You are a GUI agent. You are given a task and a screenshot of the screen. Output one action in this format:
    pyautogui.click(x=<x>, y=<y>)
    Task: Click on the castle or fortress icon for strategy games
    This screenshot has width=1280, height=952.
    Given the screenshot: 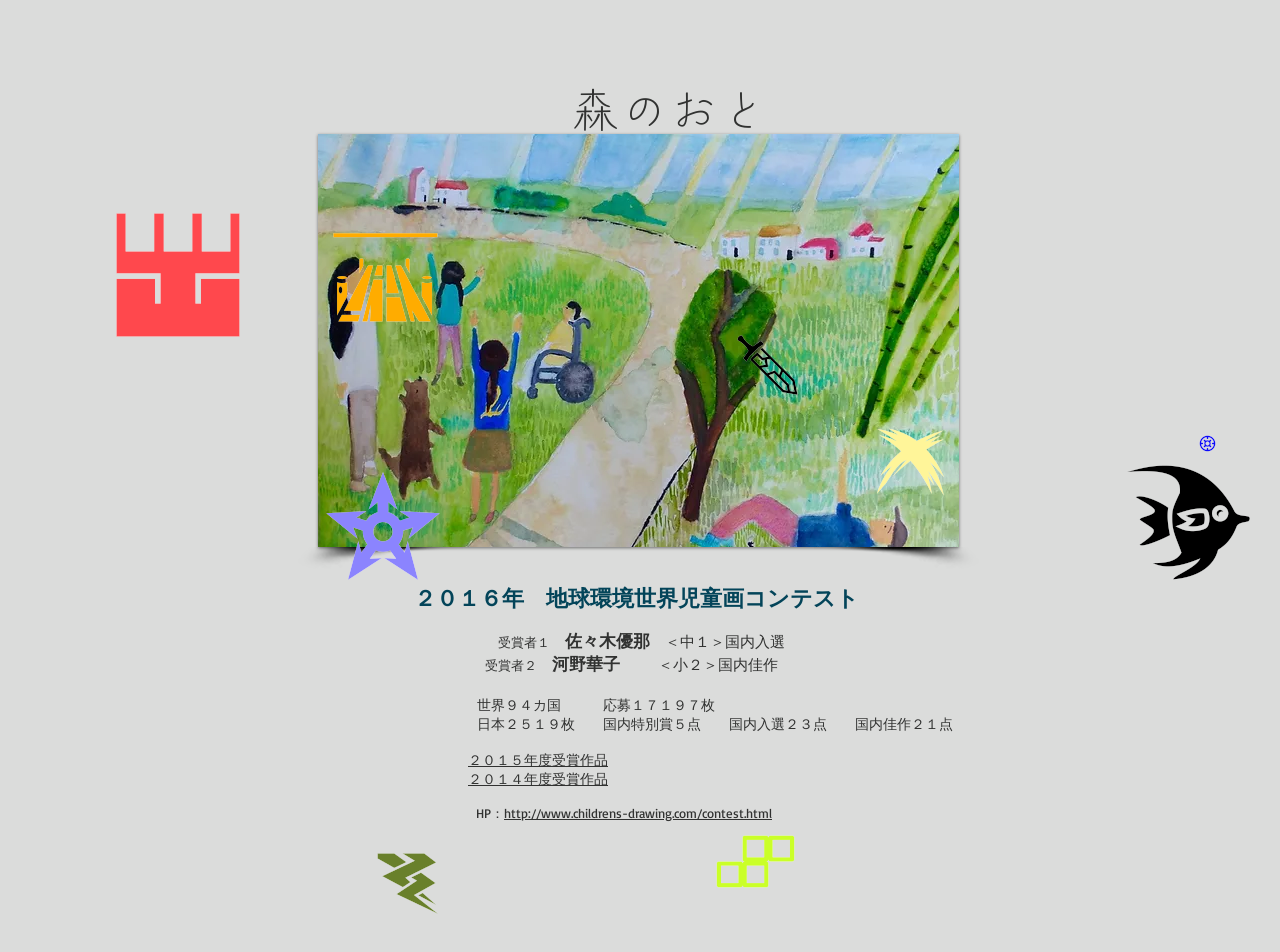 What is the action you would take?
    pyautogui.click(x=178, y=275)
    